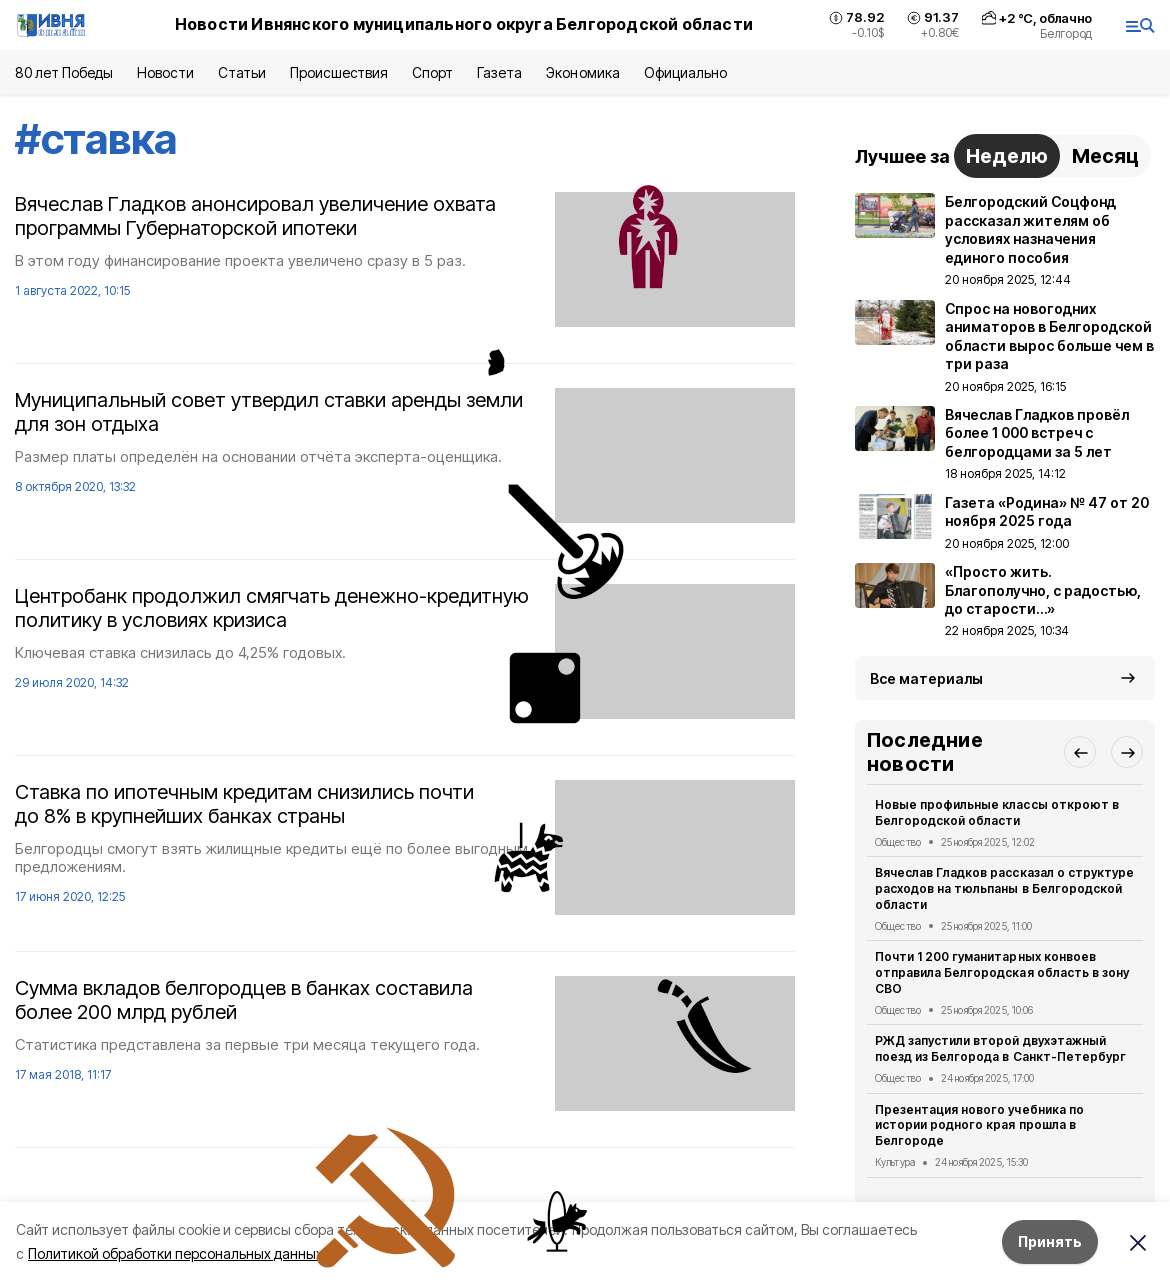 This screenshot has height=1282, width=1170. What do you see at coordinates (704, 1026) in the screenshot?
I see `equip a dagger or knife weapon` at bounding box center [704, 1026].